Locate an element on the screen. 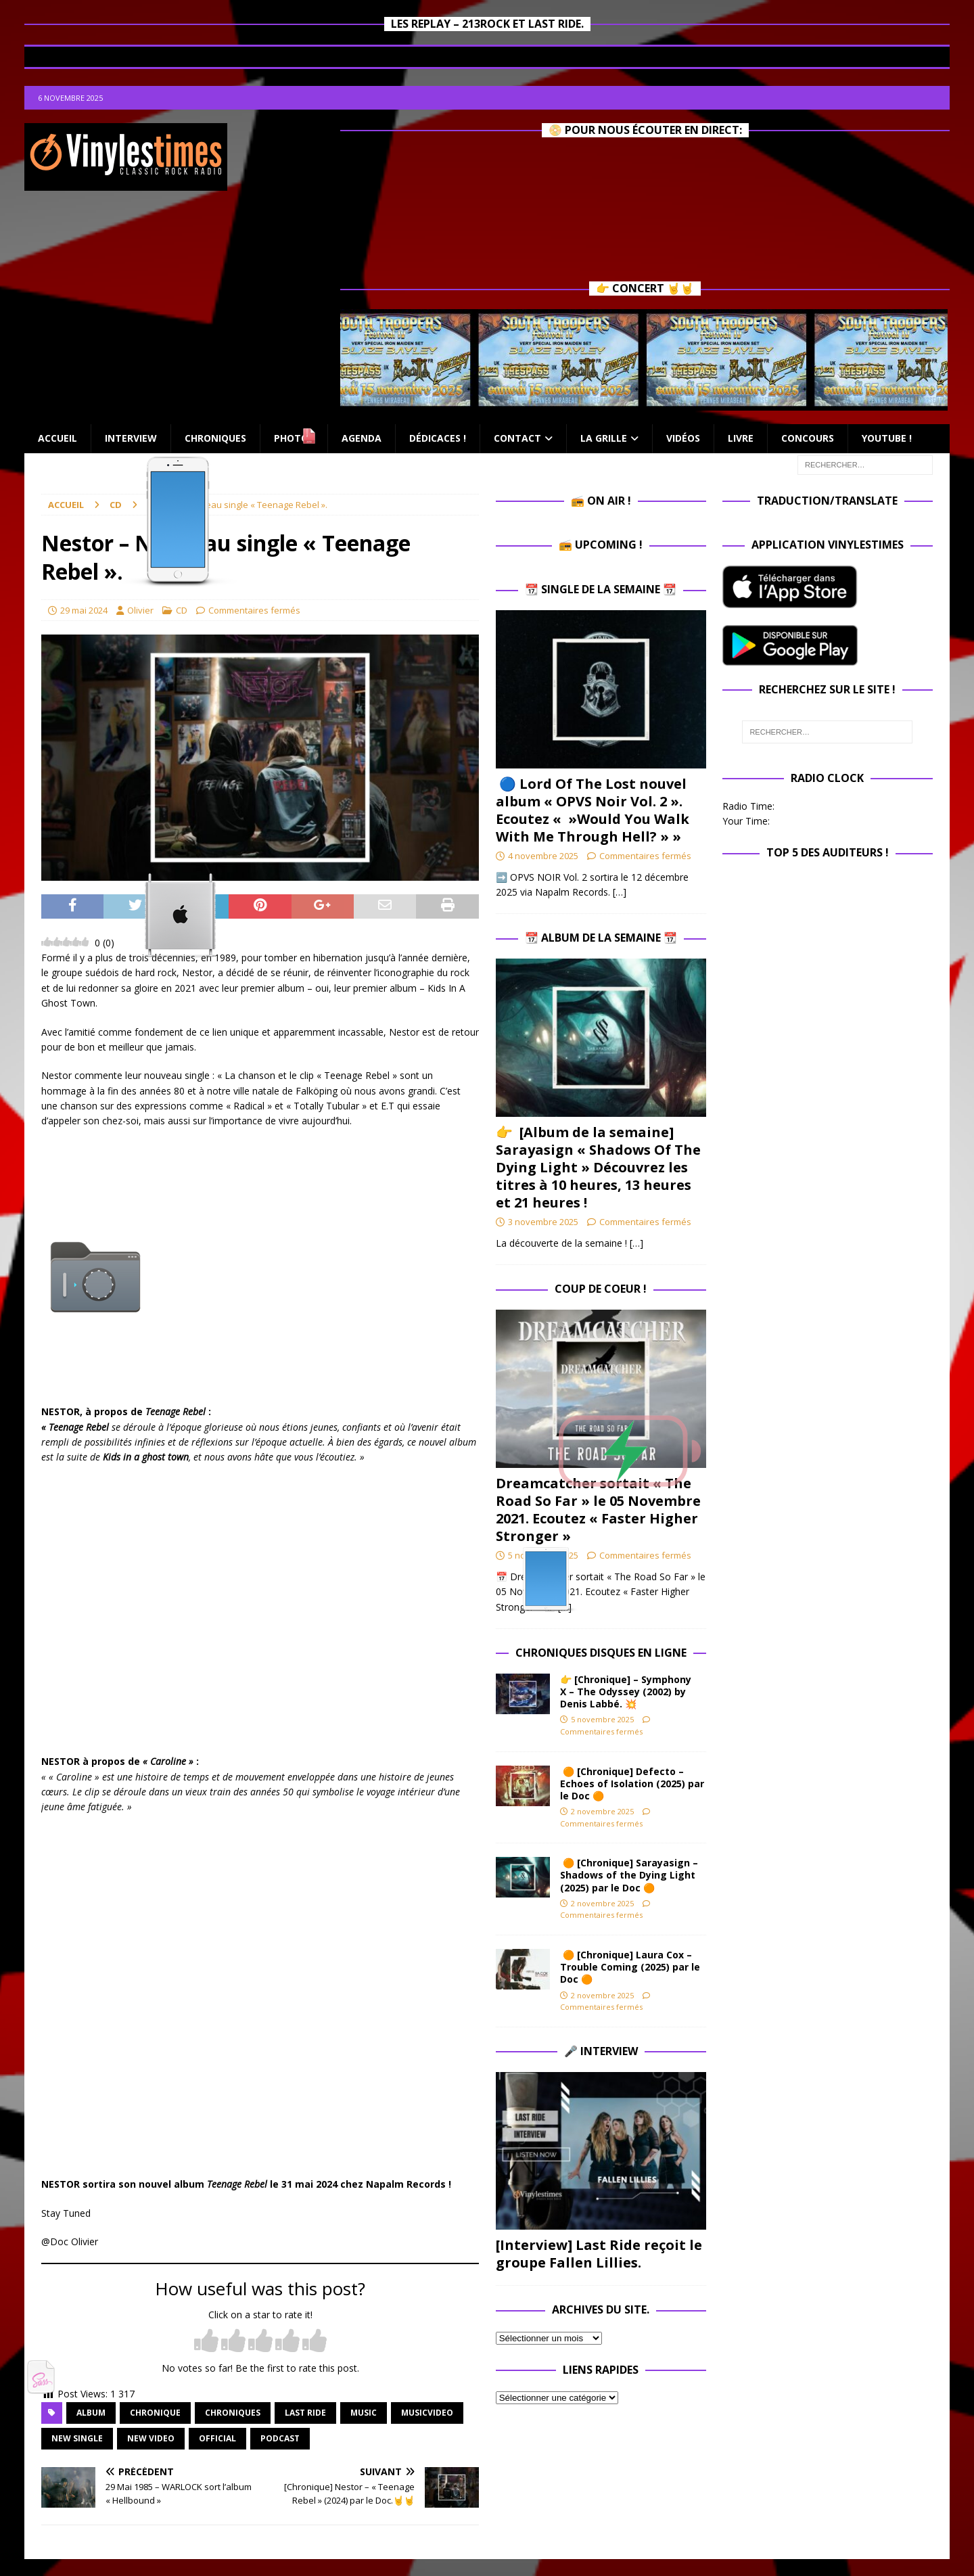 This screenshot has width=974, height=2576. mac pro desktop computer is located at coordinates (180, 916).